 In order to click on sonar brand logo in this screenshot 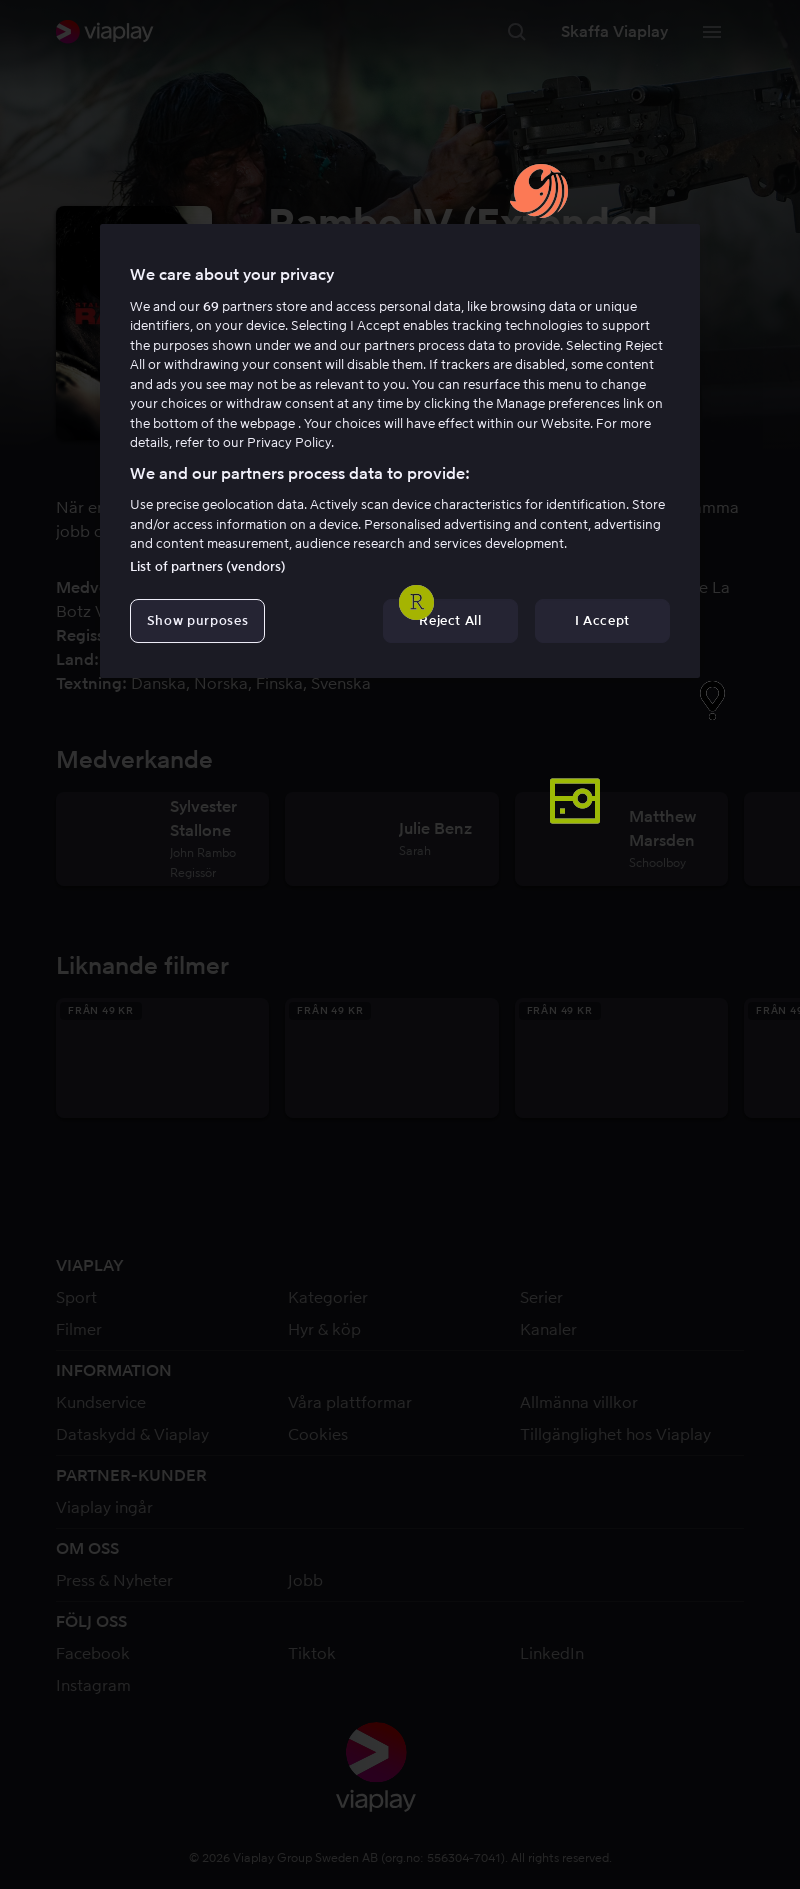, I will do `click(539, 191)`.